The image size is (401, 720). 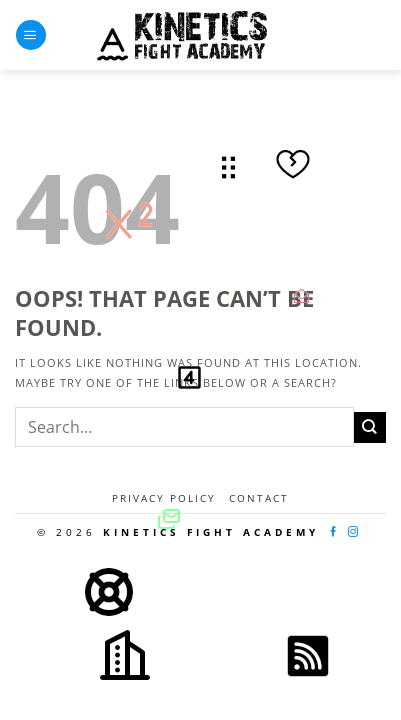 I want to click on enable spell check or text correction, so click(x=112, y=43).